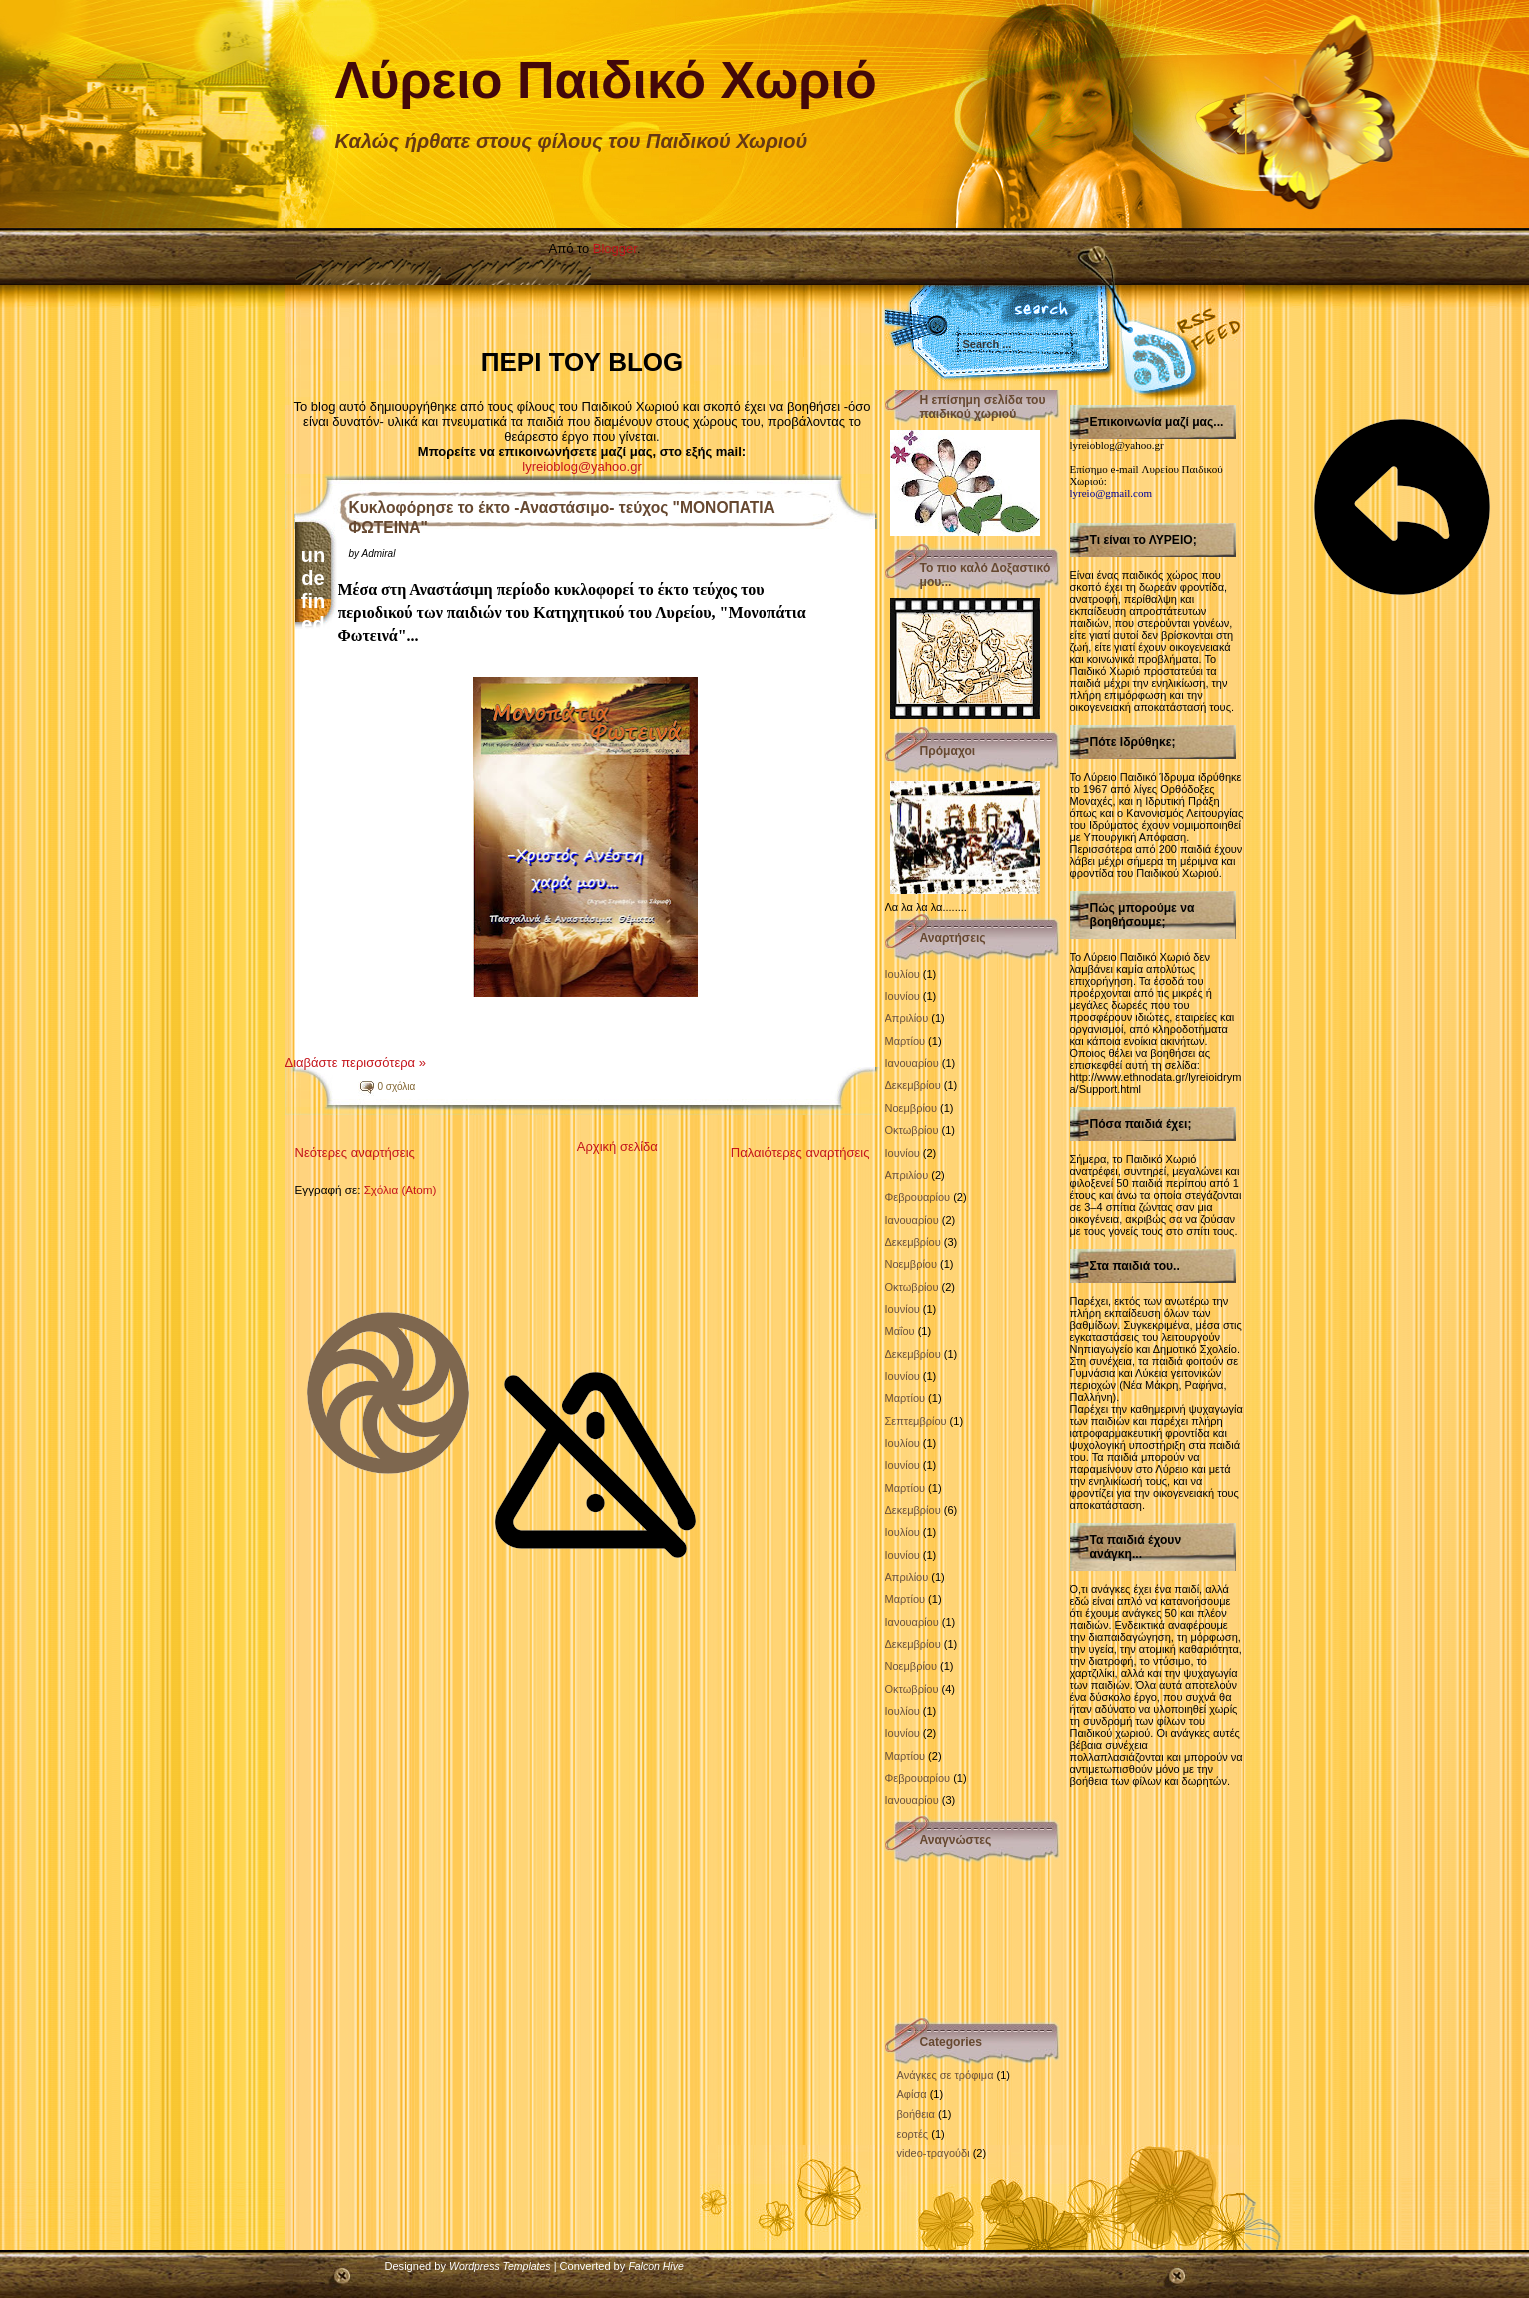  Describe the element at coordinates (1402, 507) in the screenshot. I see `undo the last action` at that location.